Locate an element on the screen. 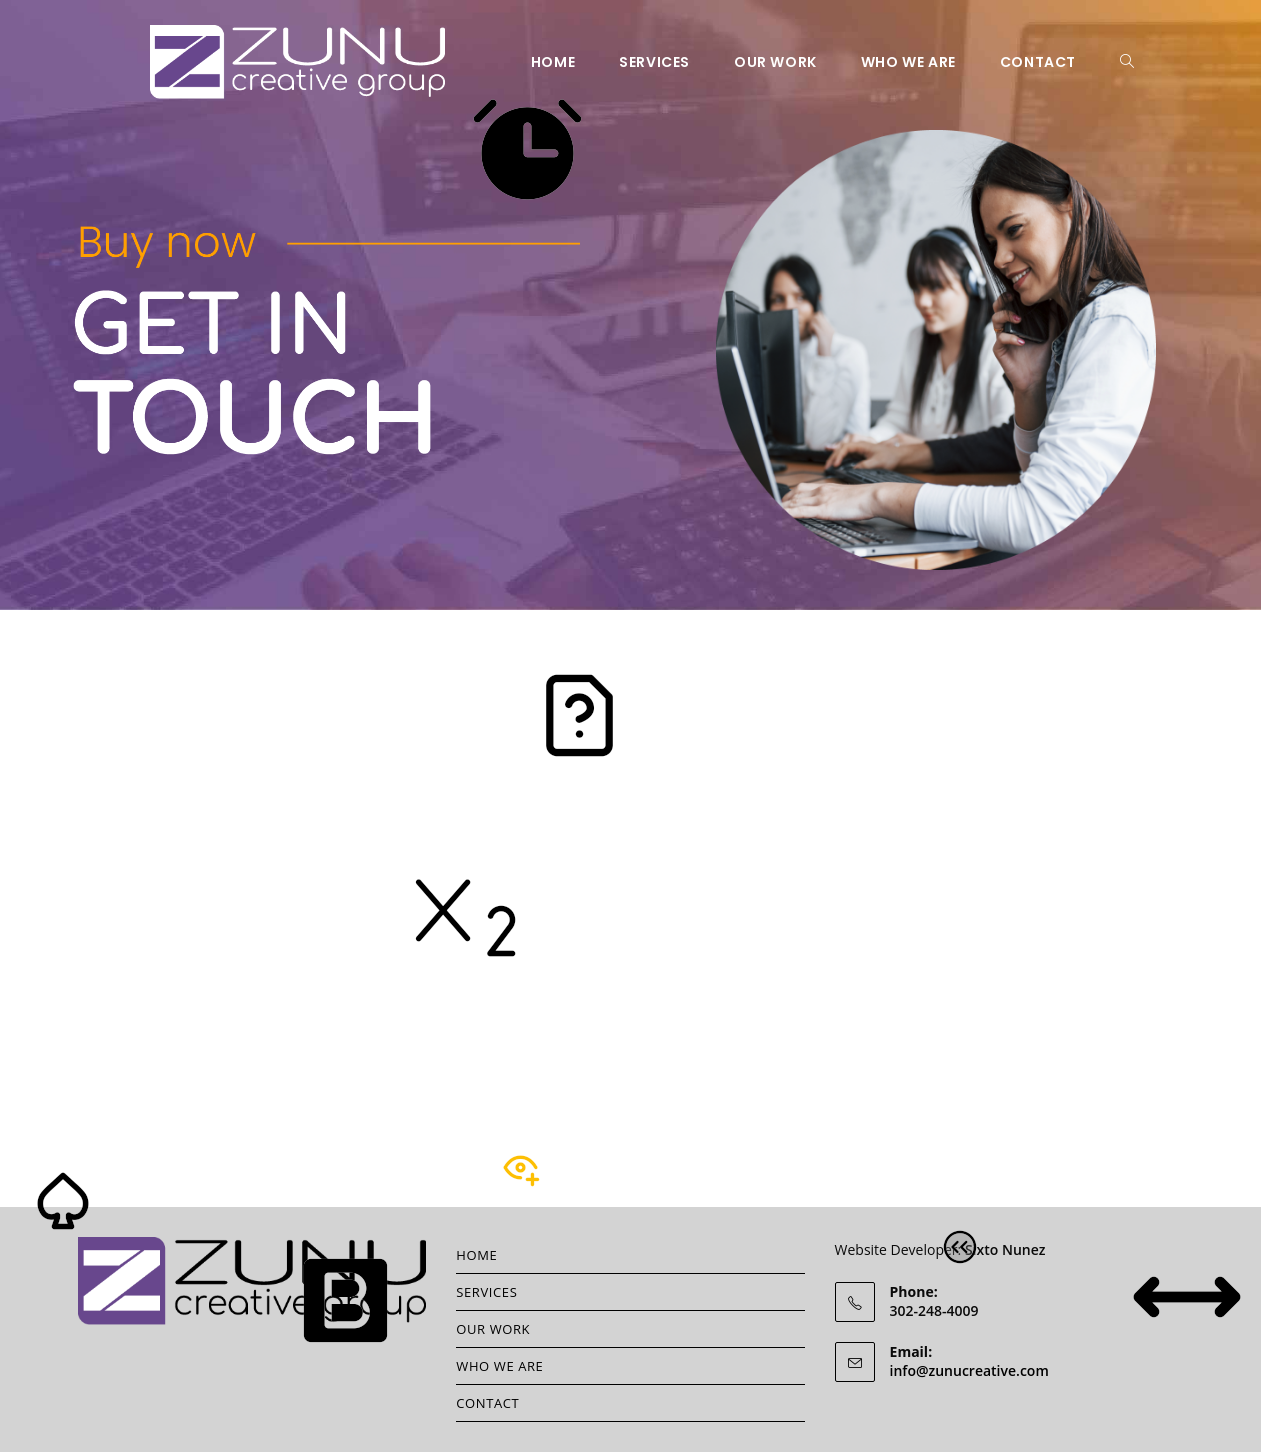 The image size is (1261, 1452). go back to the beginning is located at coordinates (960, 1247).